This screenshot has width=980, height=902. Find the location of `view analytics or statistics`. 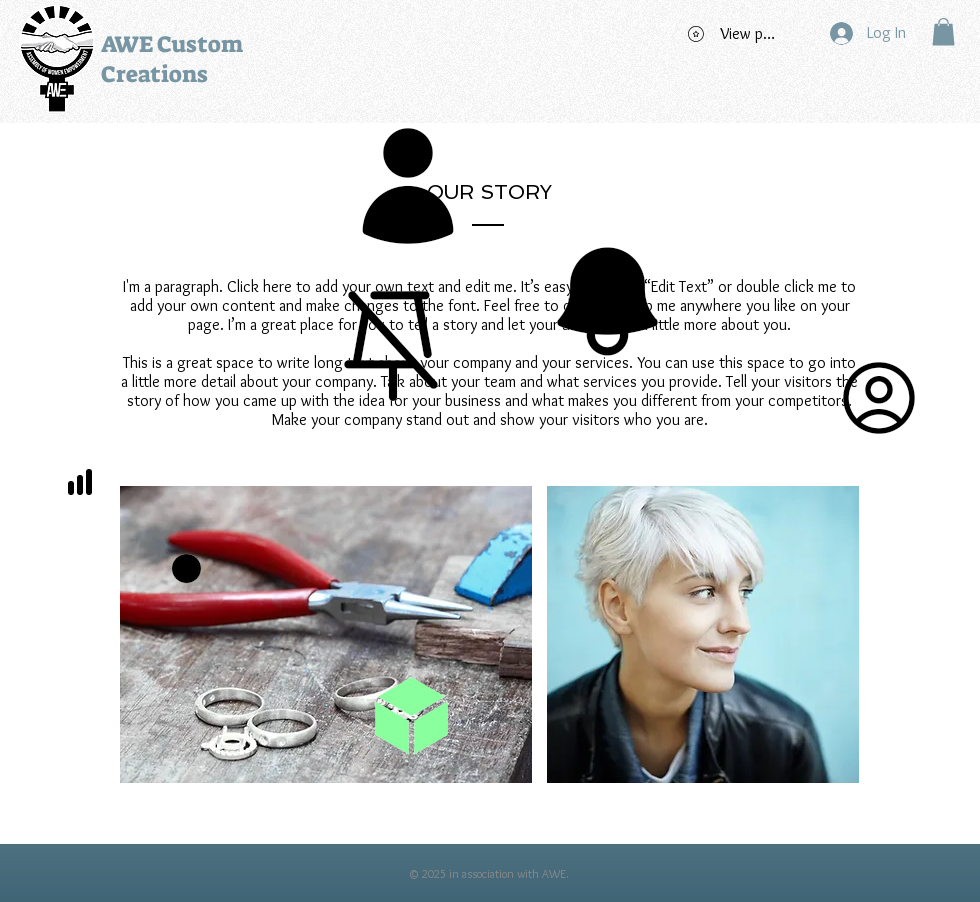

view analytics or statistics is located at coordinates (80, 482).